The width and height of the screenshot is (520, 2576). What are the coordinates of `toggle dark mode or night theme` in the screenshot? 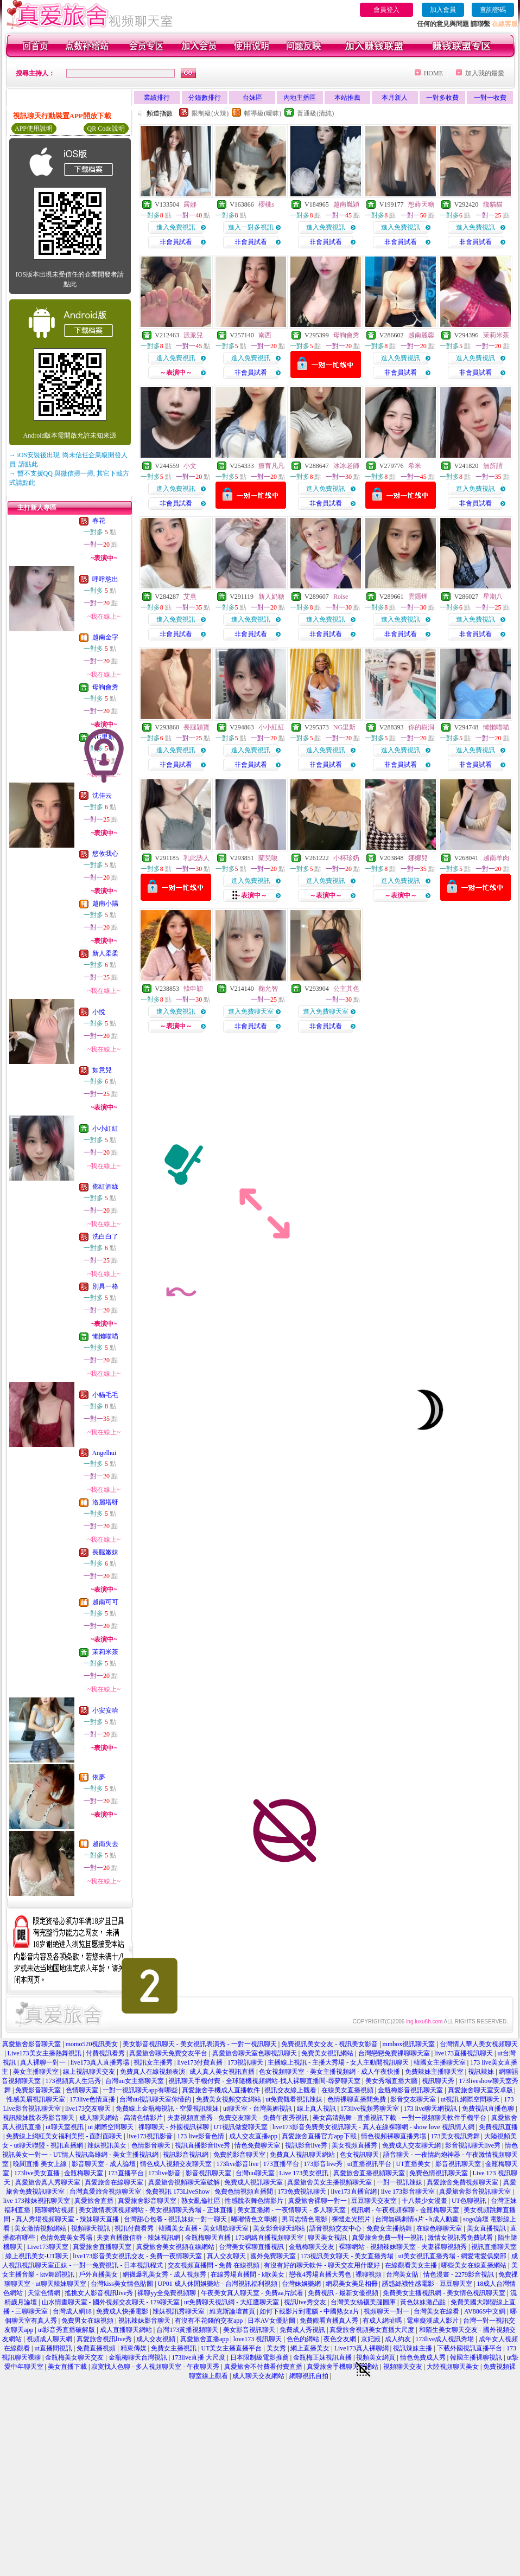 It's located at (429, 1409).